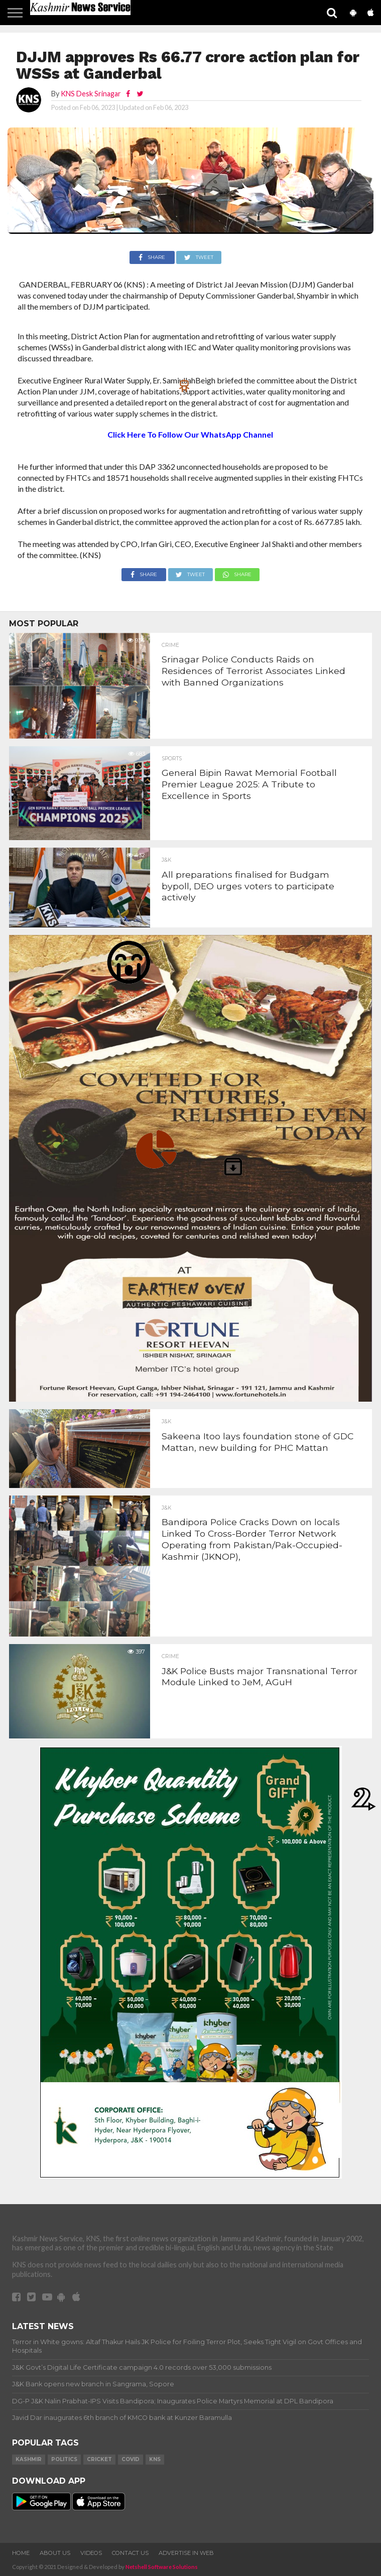 This screenshot has height=2576, width=381. Describe the element at coordinates (363, 1799) in the screenshot. I see `draft2digital publishing platform logo` at that location.